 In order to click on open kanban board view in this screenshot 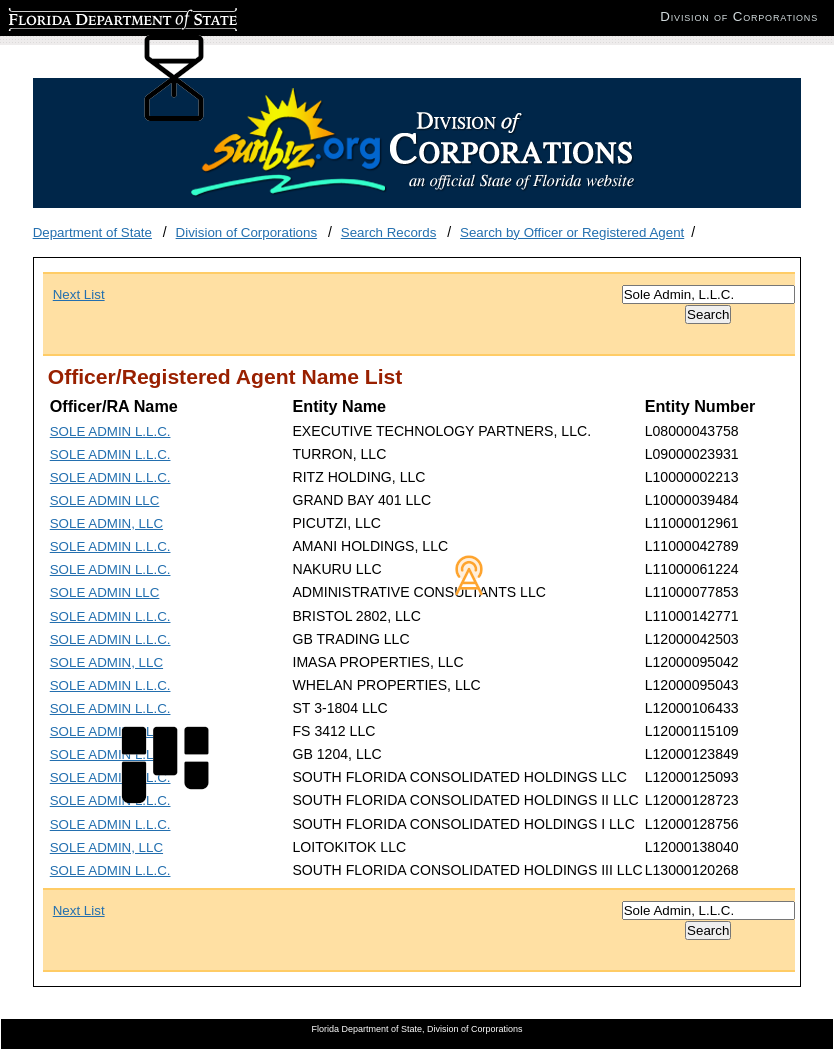, I will do `click(163, 761)`.